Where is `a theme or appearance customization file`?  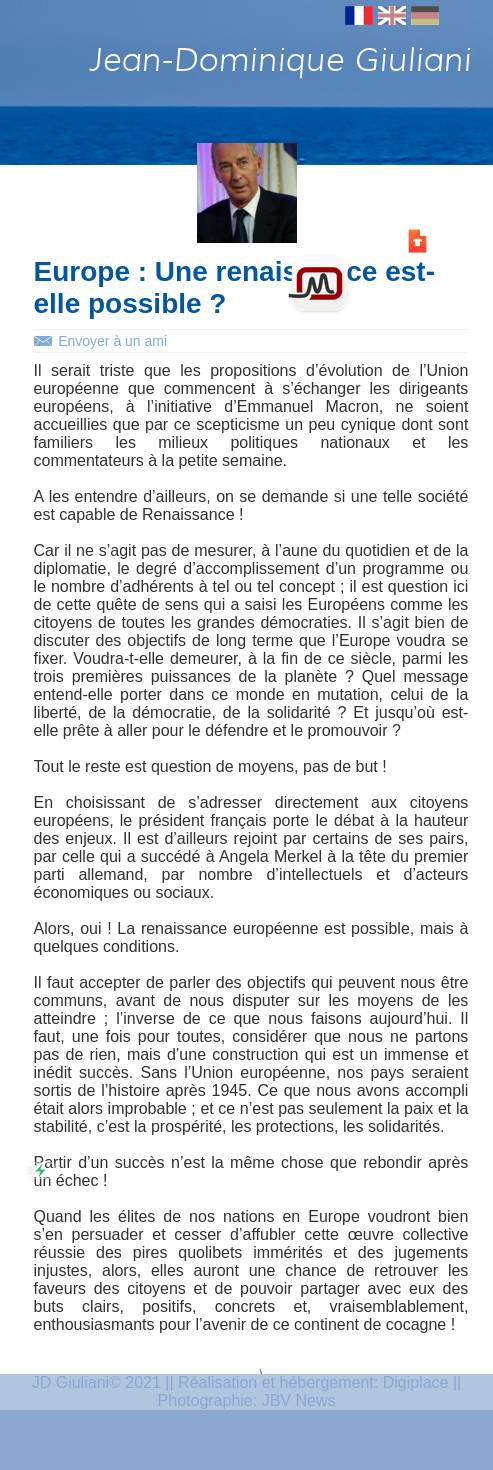 a theme or appearance customization file is located at coordinates (417, 241).